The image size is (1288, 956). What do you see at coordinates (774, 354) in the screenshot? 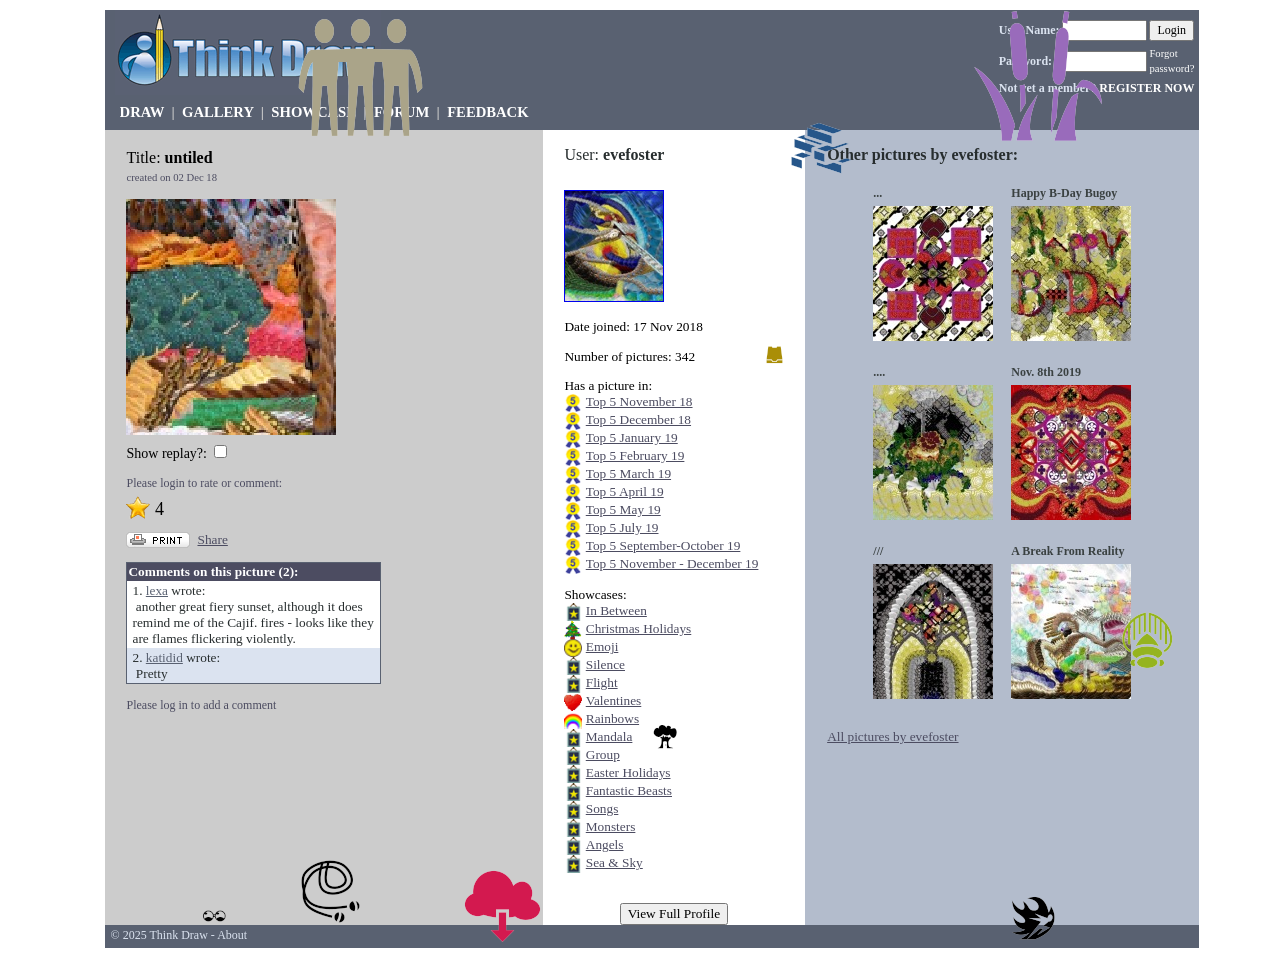
I see `access your inbox or document tray` at bounding box center [774, 354].